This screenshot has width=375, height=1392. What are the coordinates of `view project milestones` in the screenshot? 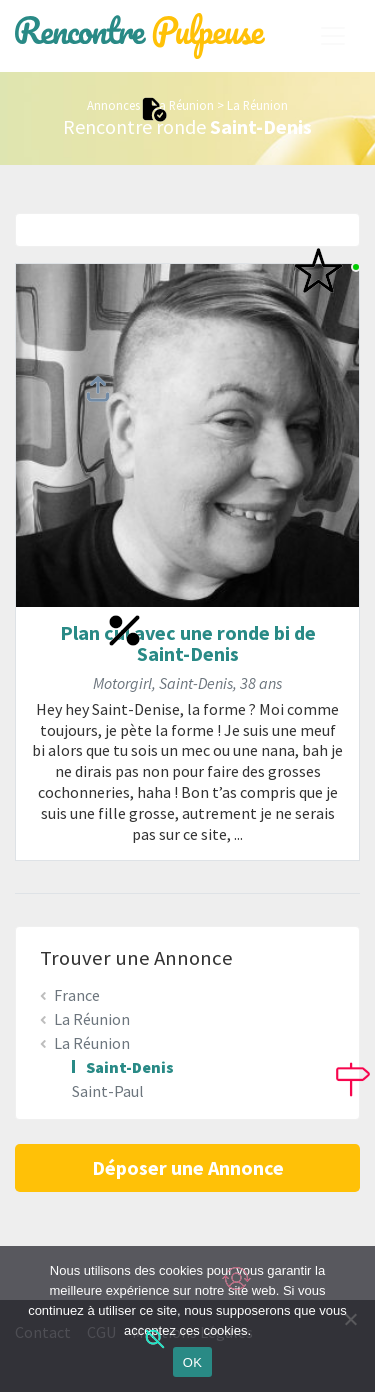 It's located at (351, 1079).